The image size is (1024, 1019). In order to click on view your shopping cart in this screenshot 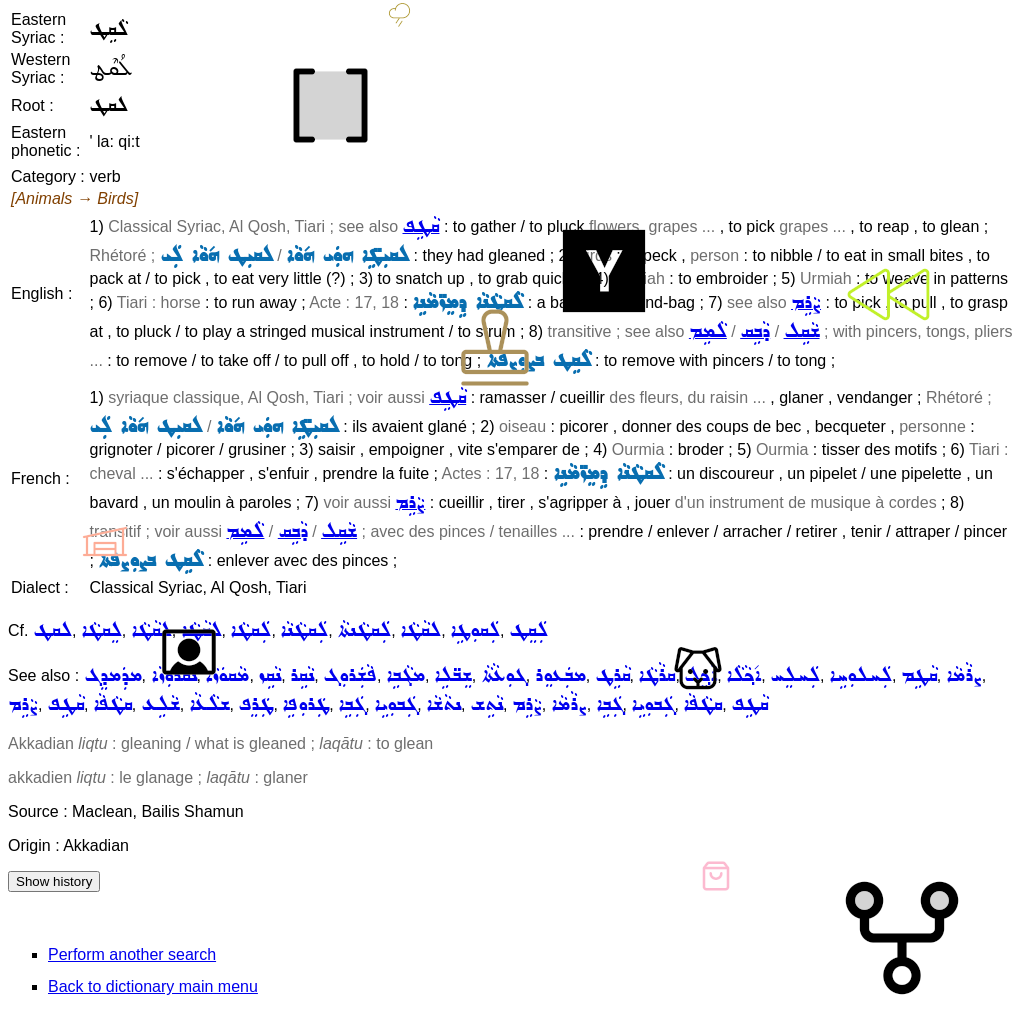, I will do `click(716, 876)`.